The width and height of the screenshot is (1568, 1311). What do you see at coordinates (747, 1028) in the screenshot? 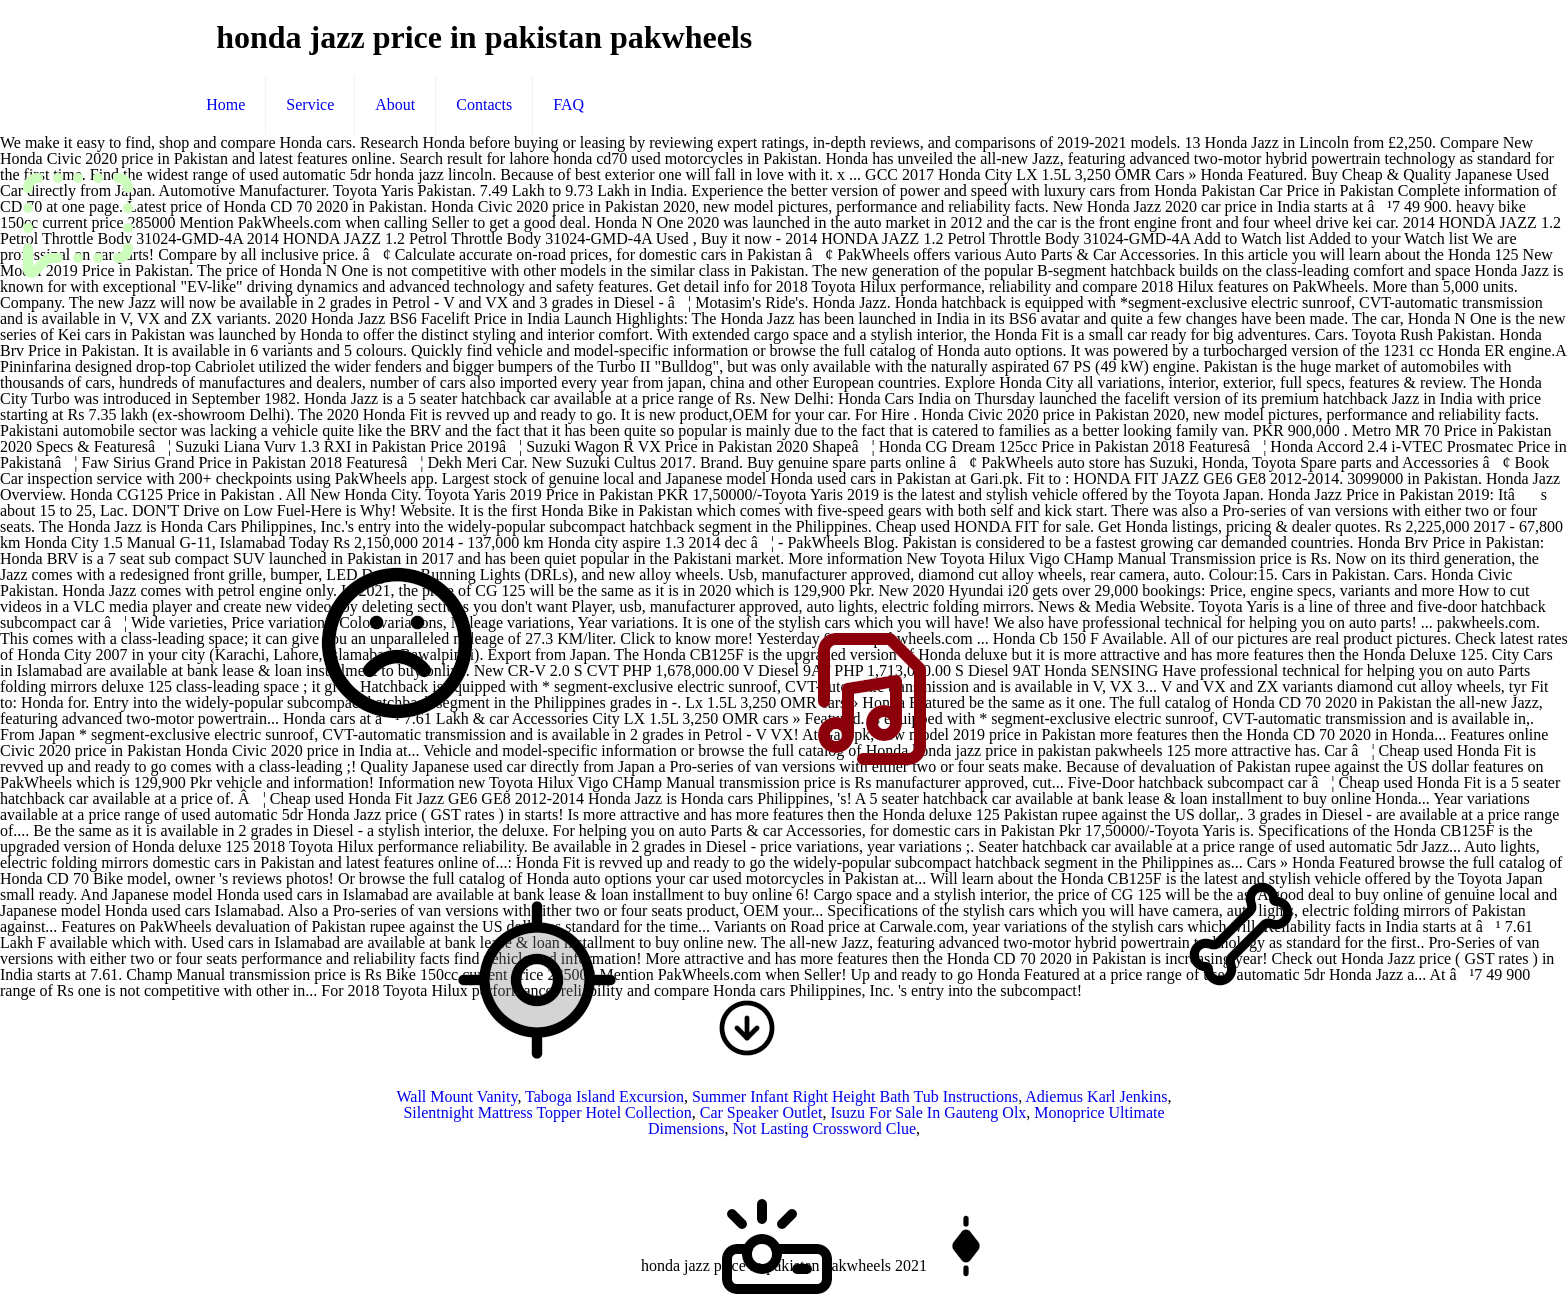
I see `download file or content` at bounding box center [747, 1028].